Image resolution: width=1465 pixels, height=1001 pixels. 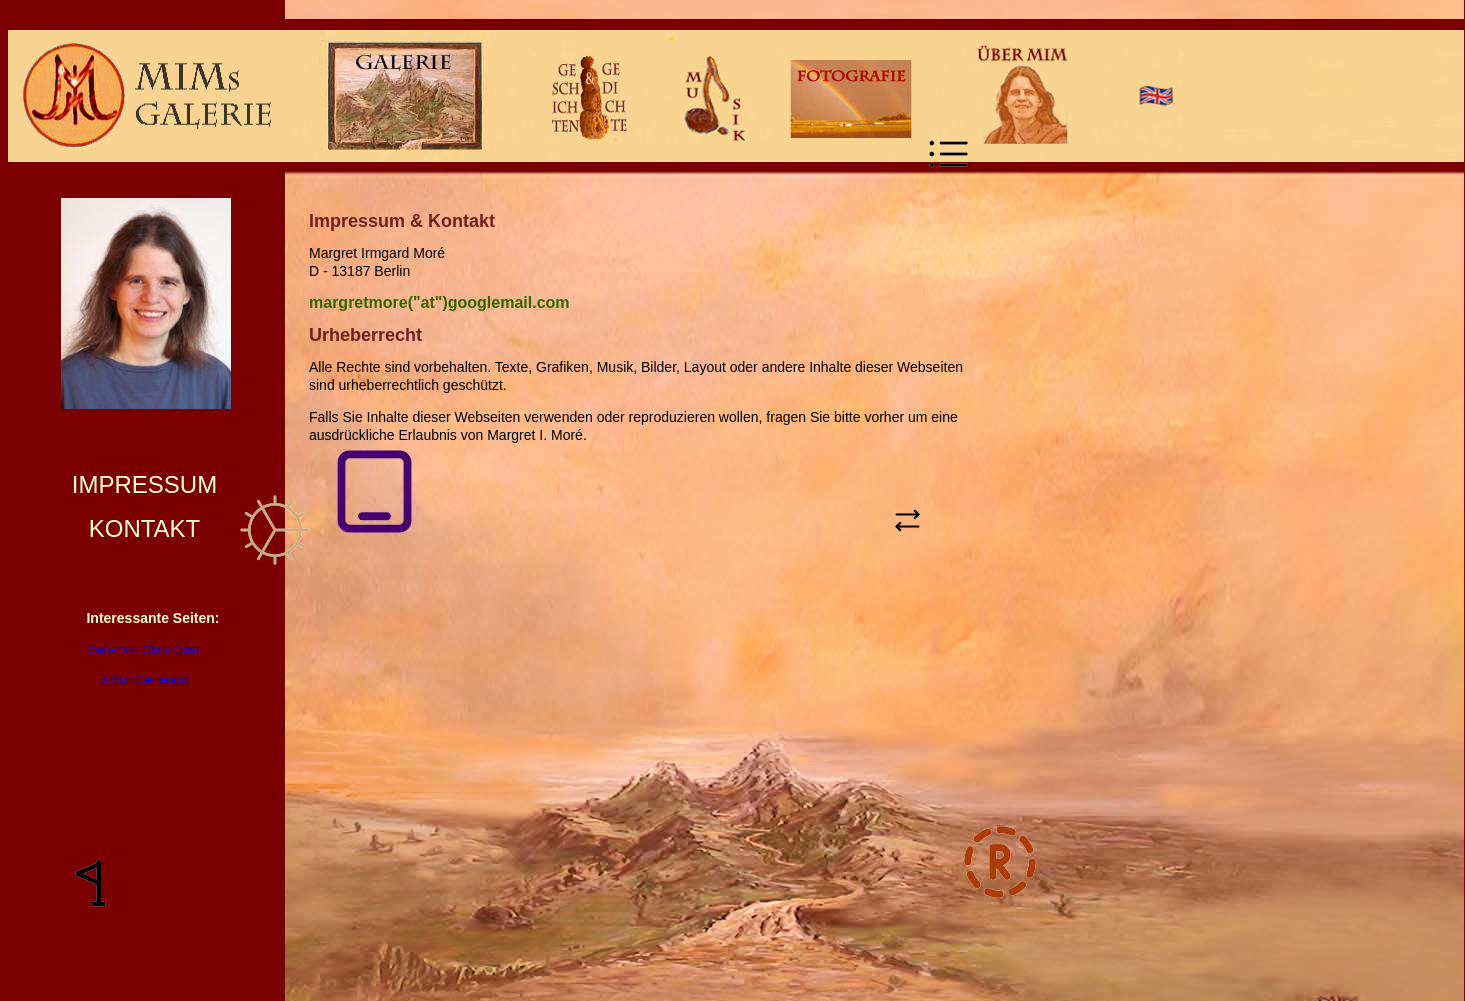 What do you see at coordinates (907, 520) in the screenshot?
I see `swap or exchange items` at bounding box center [907, 520].